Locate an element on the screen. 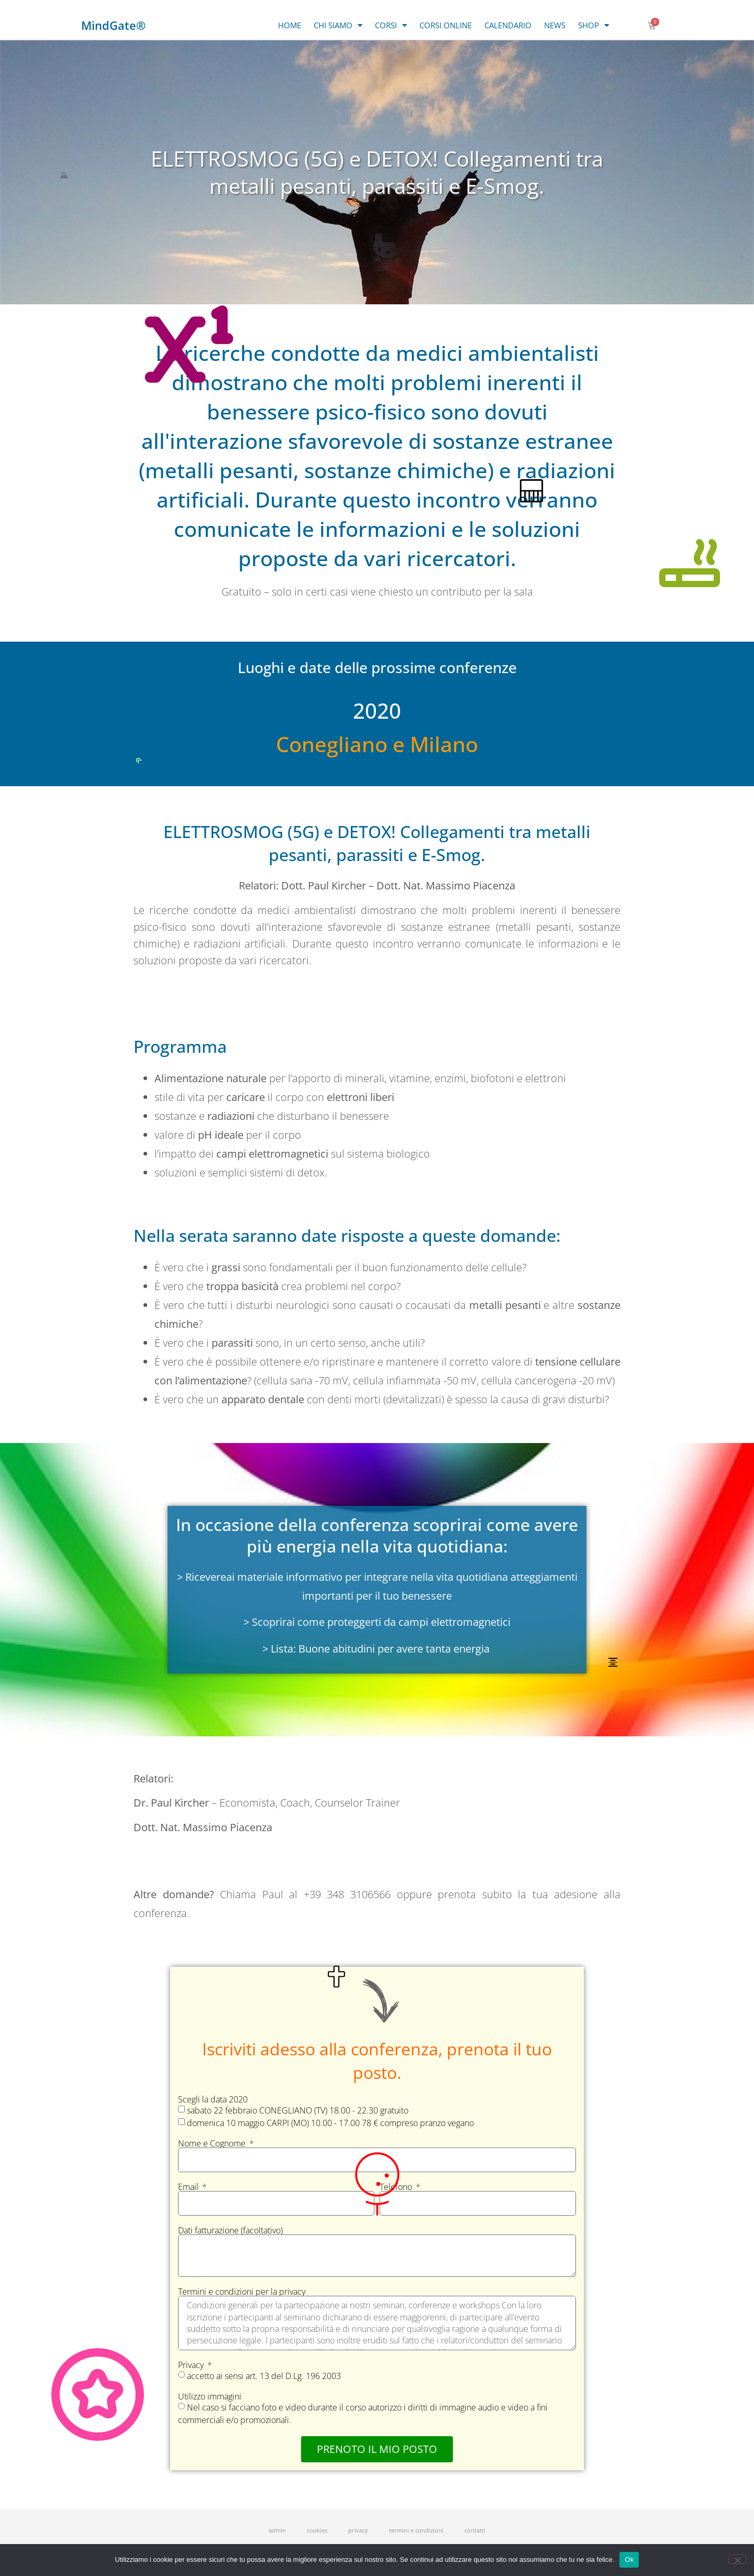 Image resolution: width=754 pixels, height=2576 pixels. center align text is located at coordinates (613, 1662).